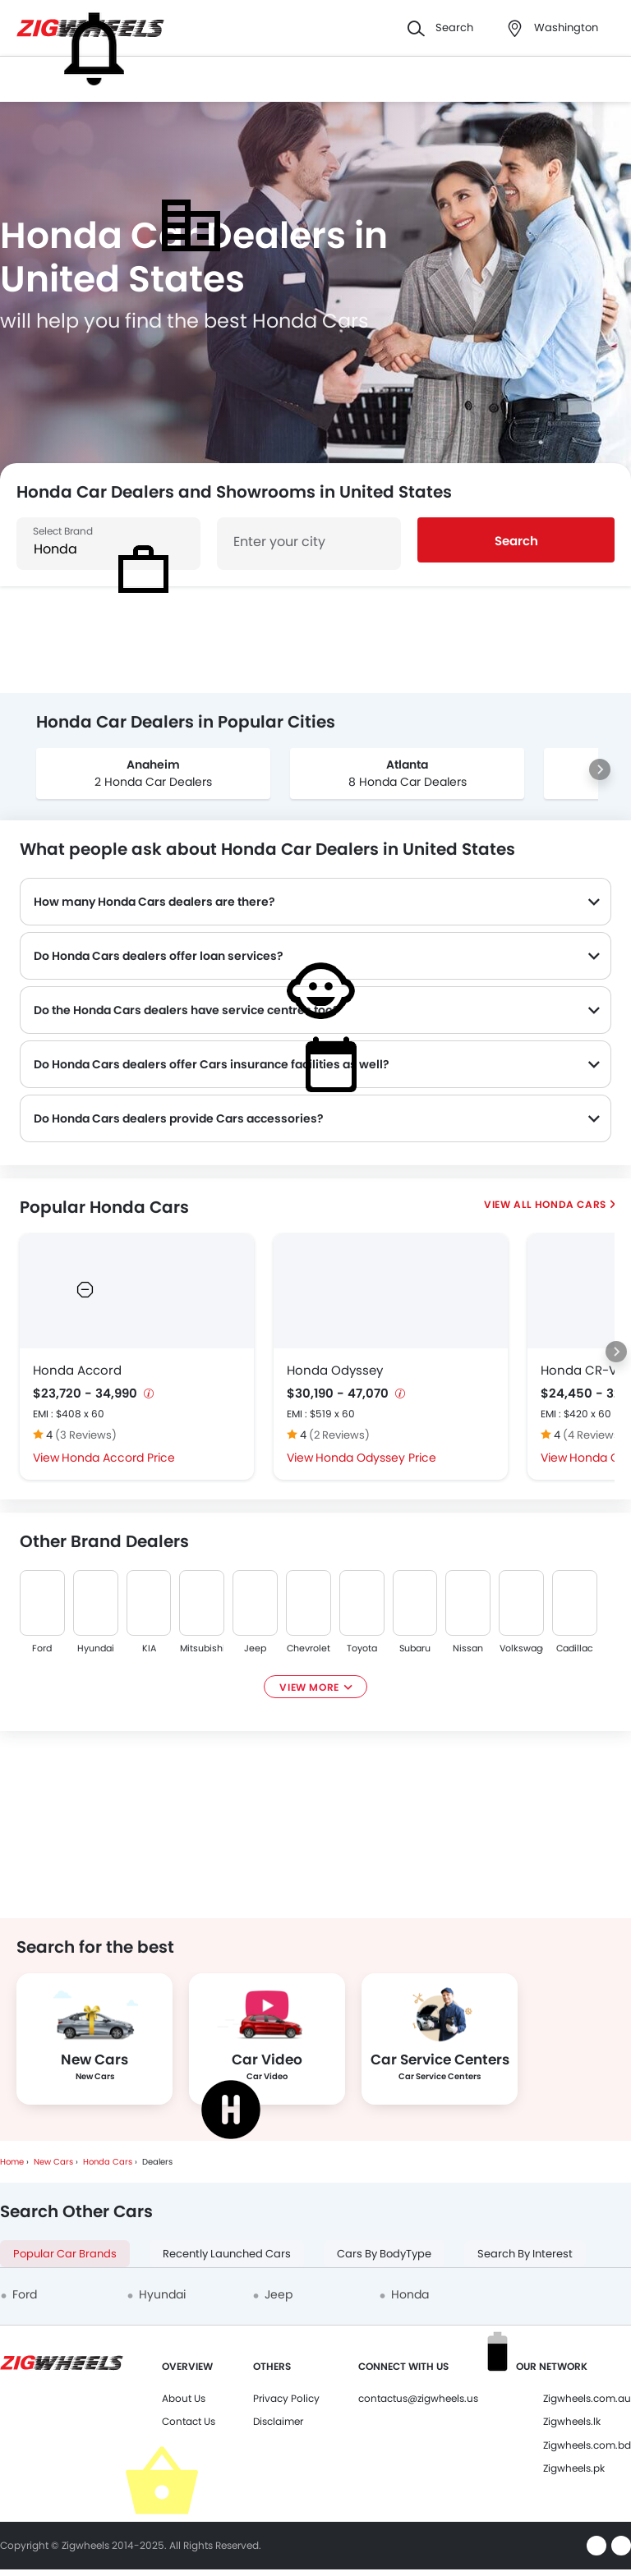  Describe the element at coordinates (320, 990) in the screenshot. I see `access child-friendly or parental control settings` at that location.